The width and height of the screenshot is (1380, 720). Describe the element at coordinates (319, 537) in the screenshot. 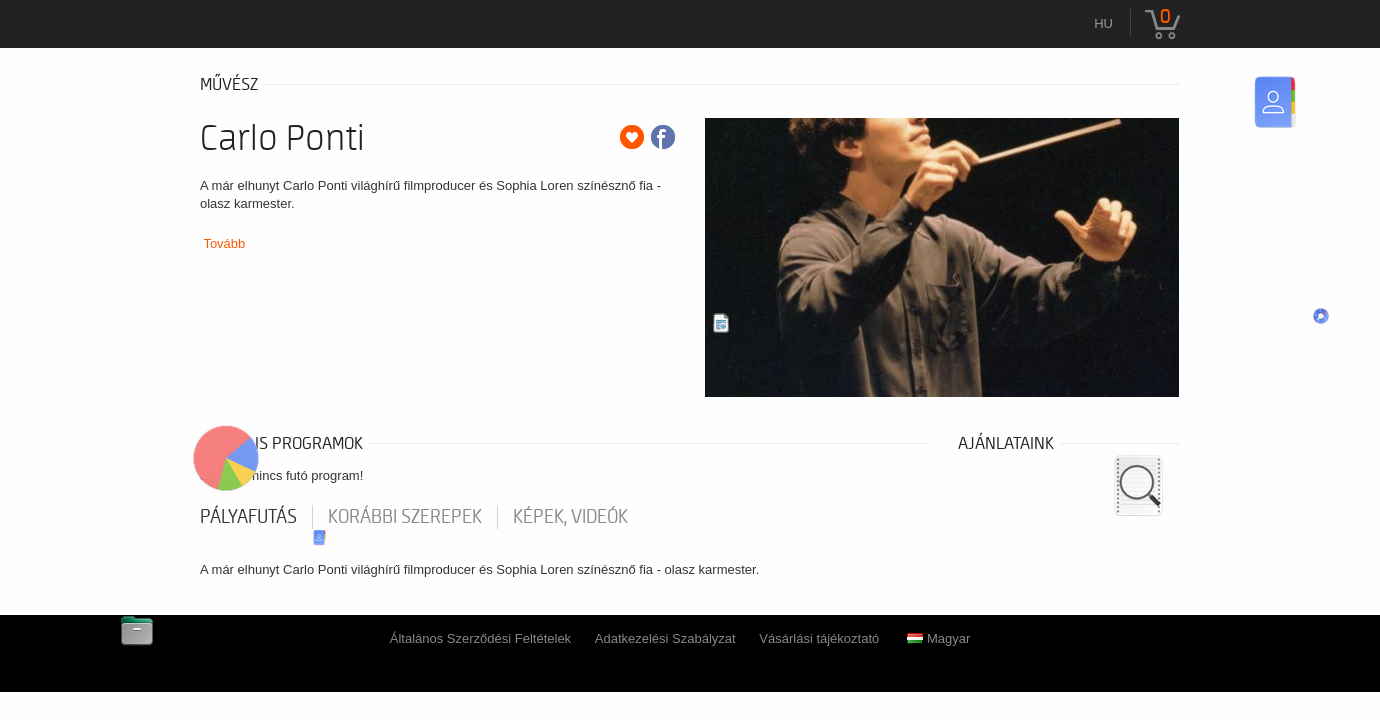

I see `open contacts or address book app` at that location.